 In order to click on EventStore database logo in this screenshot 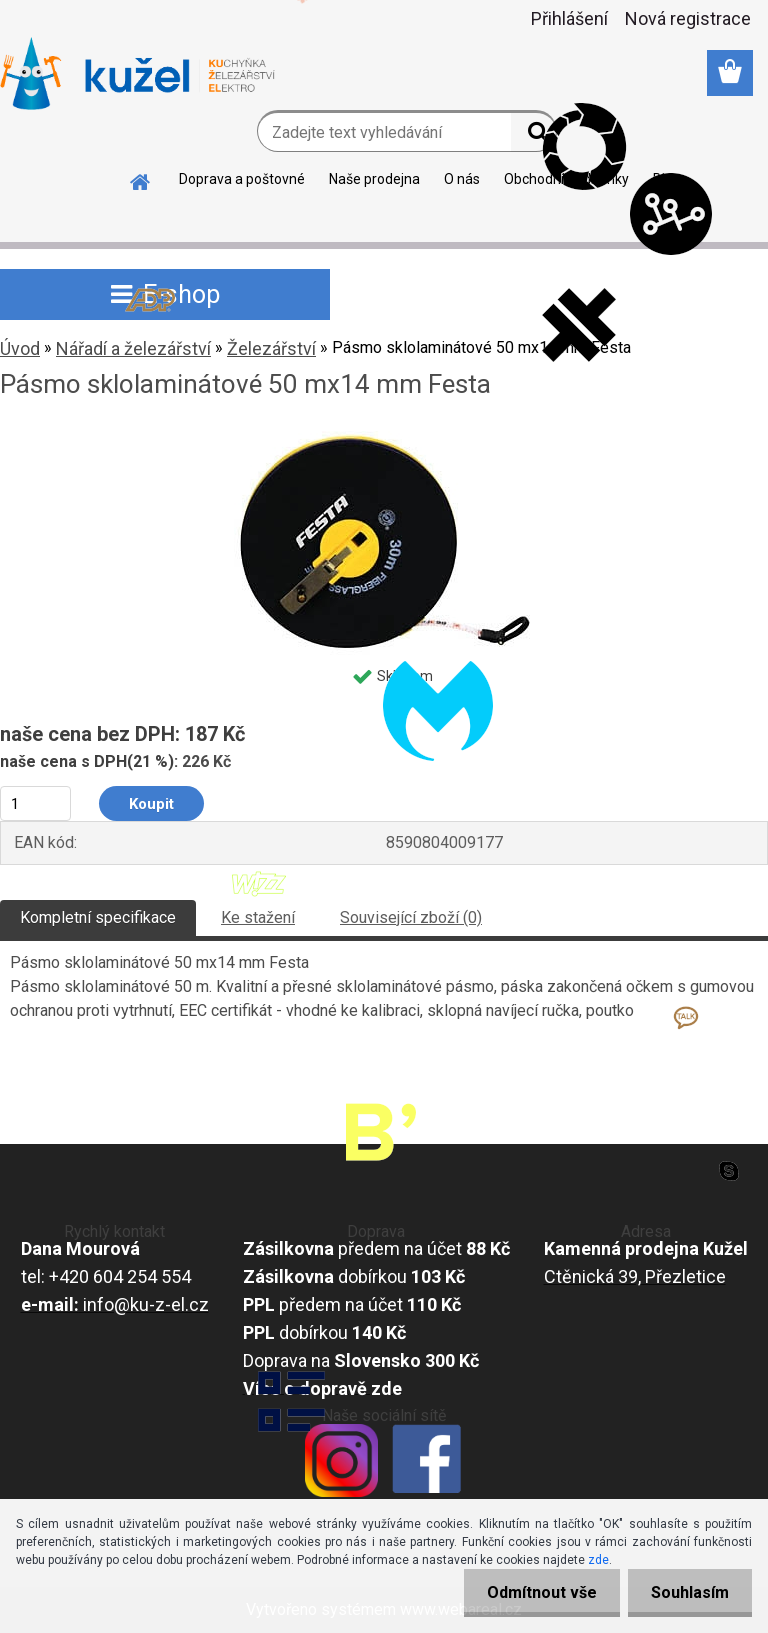, I will do `click(584, 146)`.